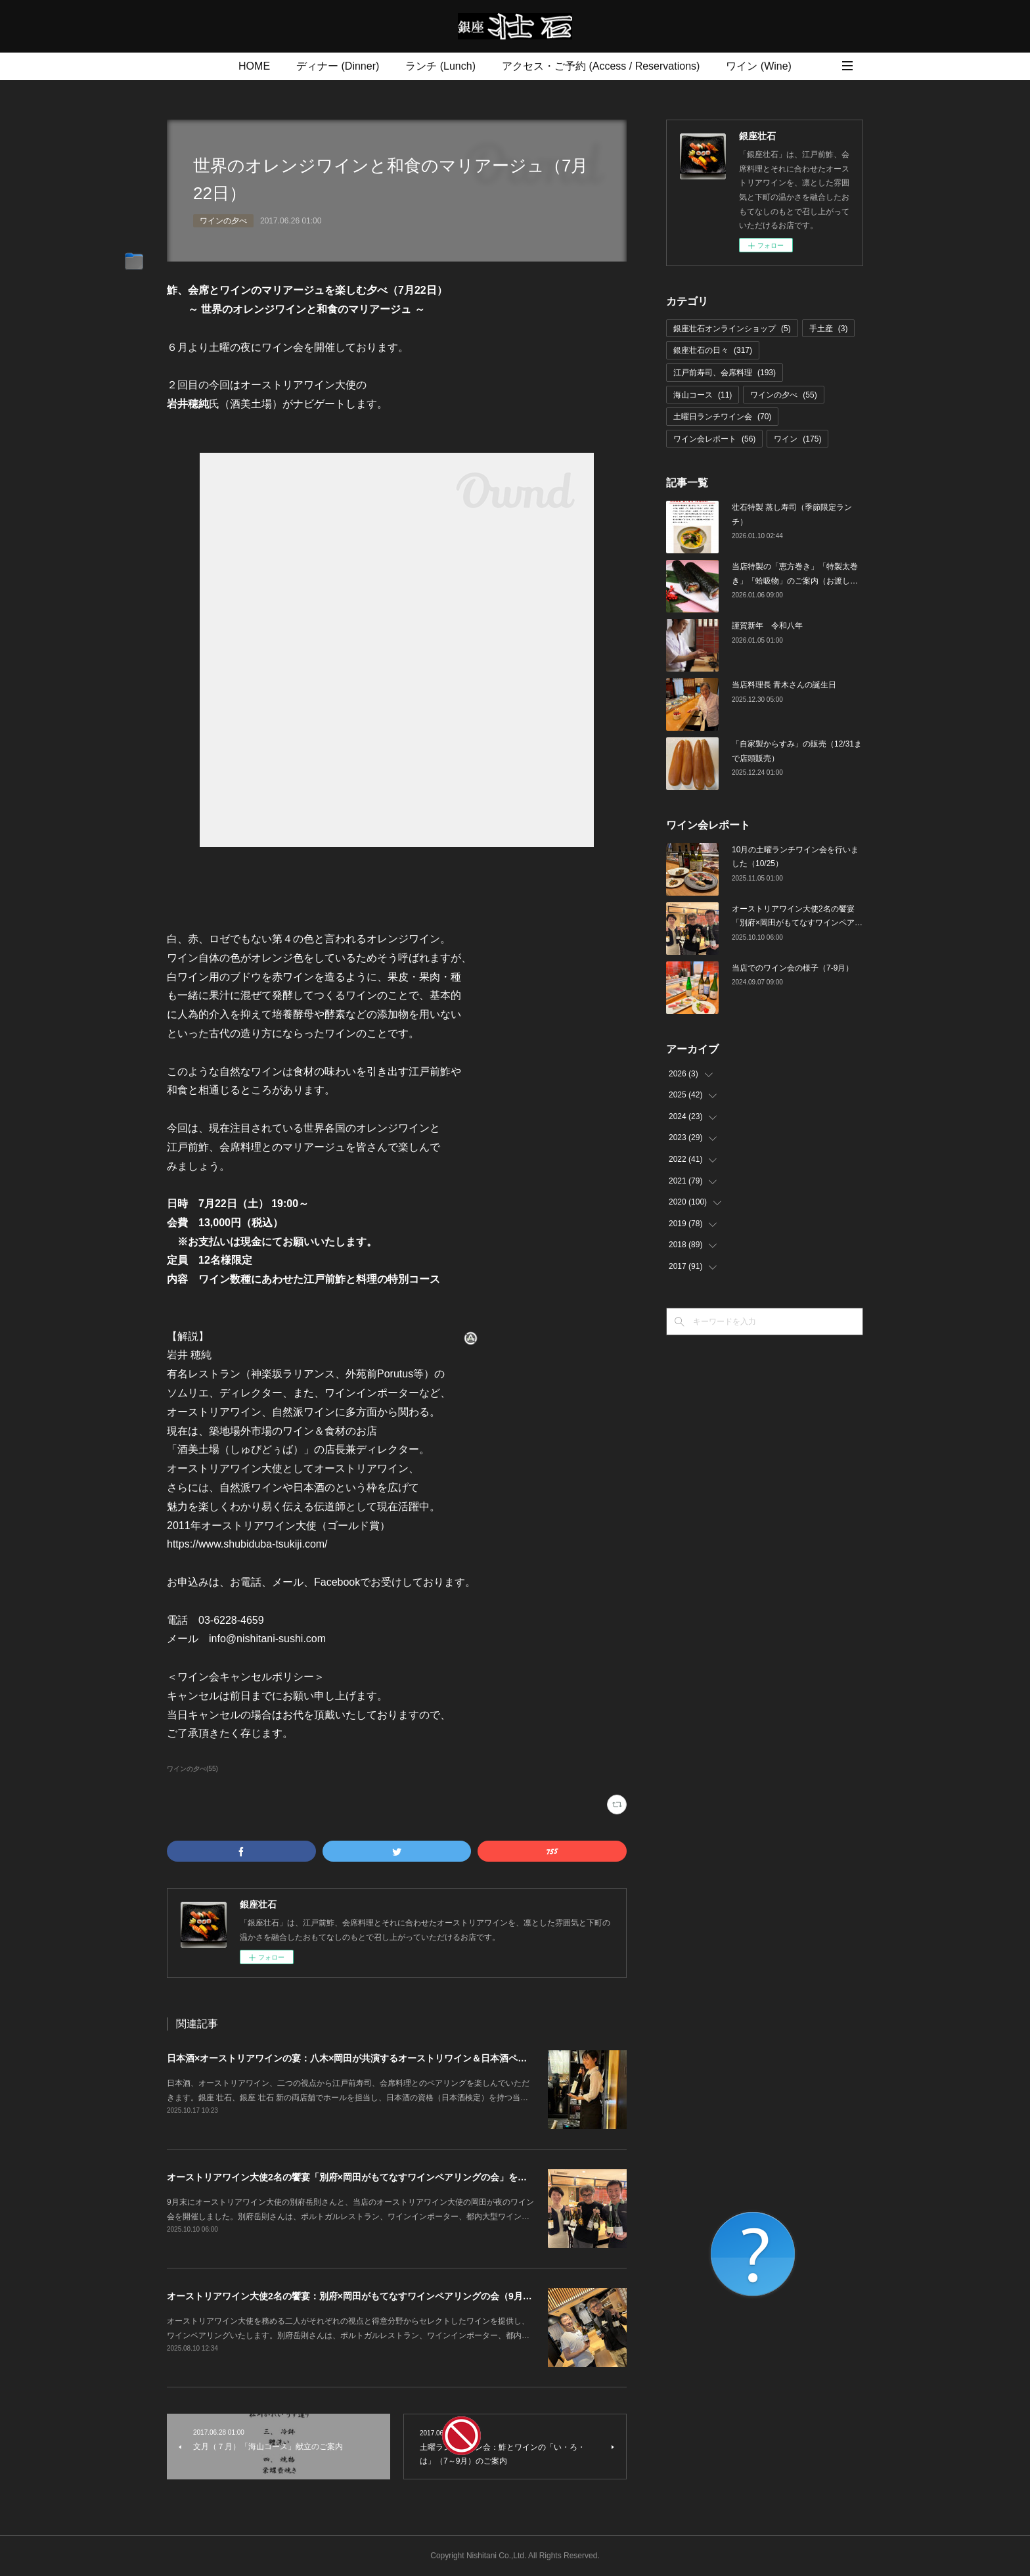 This screenshot has height=2576, width=1030. What do you see at coordinates (470, 1338) in the screenshot?
I see `open the software updater application` at bounding box center [470, 1338].